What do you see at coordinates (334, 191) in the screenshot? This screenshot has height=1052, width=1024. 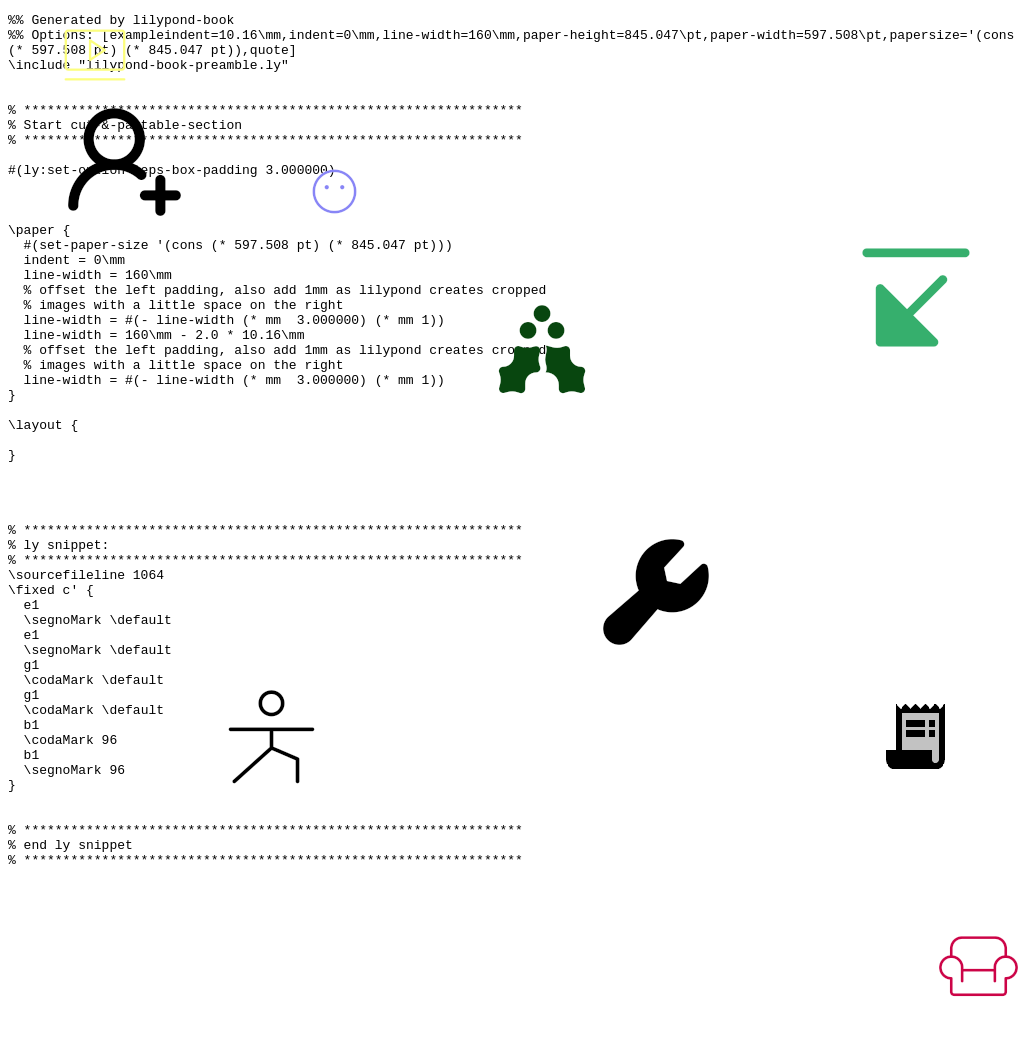 I see `neutral reaction or feedback option` at bounding box center [334, 191].